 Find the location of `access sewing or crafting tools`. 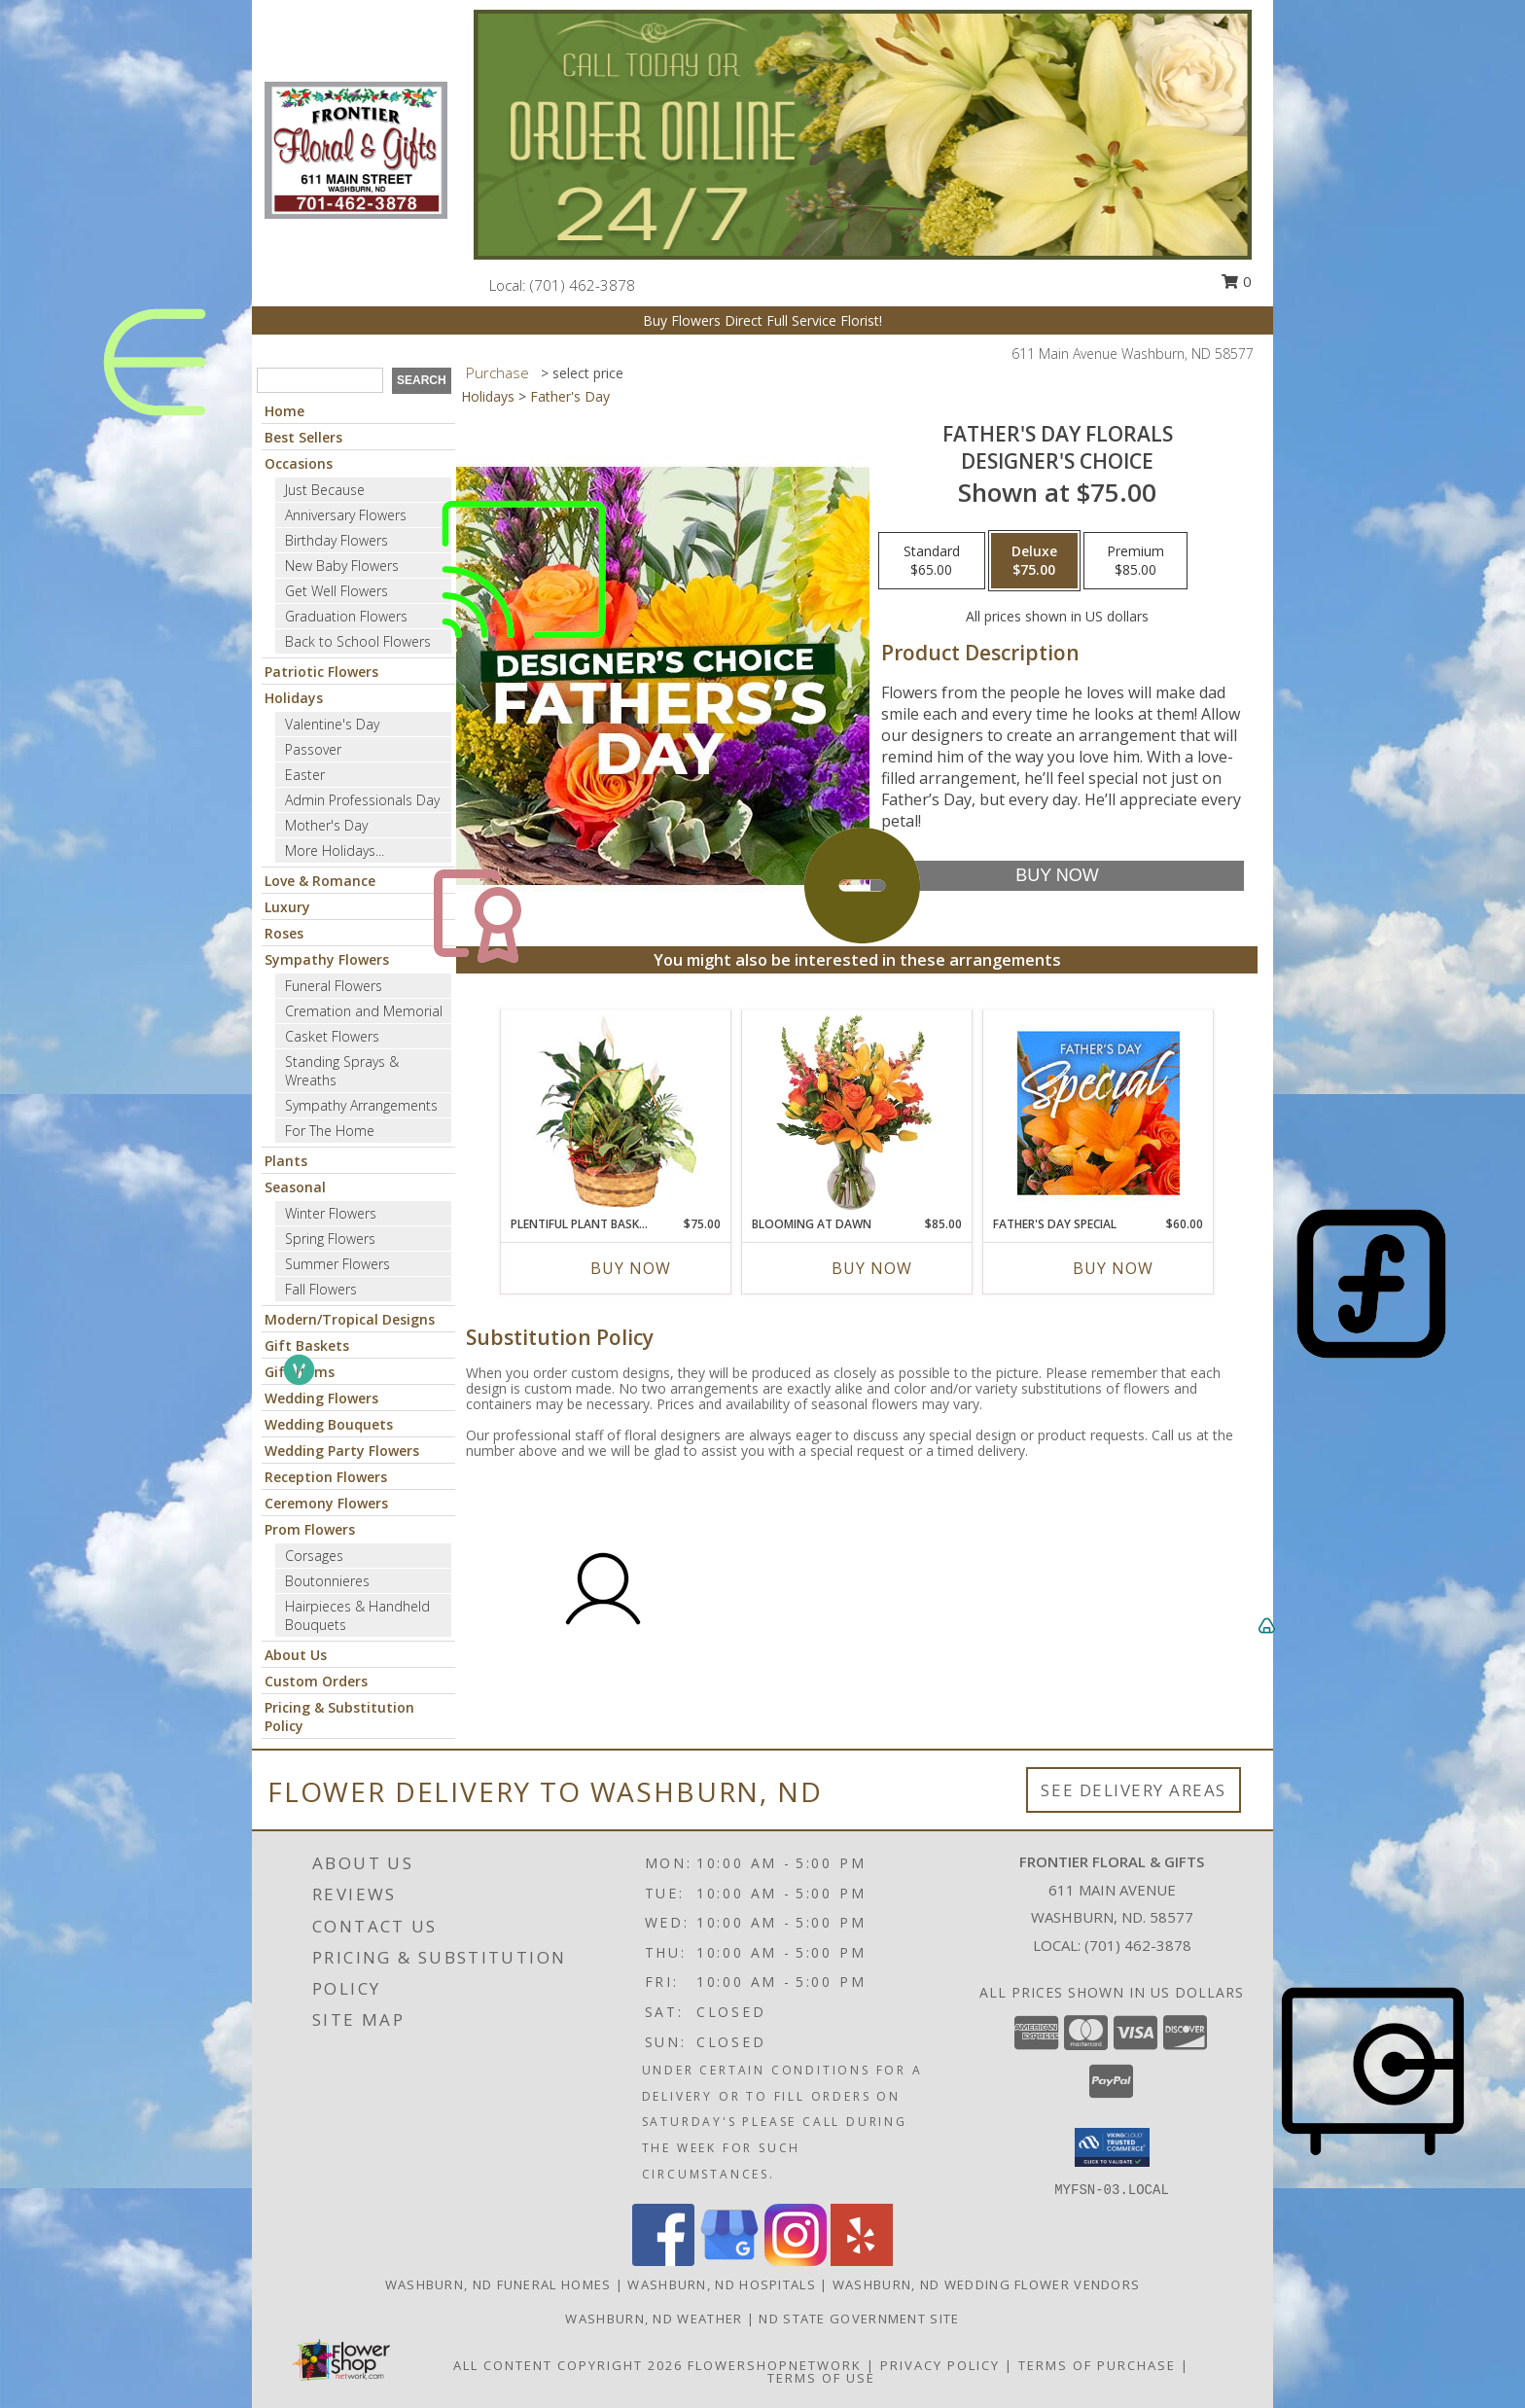

access sewing or crafting tools is located at coordinates (1062, 1173).